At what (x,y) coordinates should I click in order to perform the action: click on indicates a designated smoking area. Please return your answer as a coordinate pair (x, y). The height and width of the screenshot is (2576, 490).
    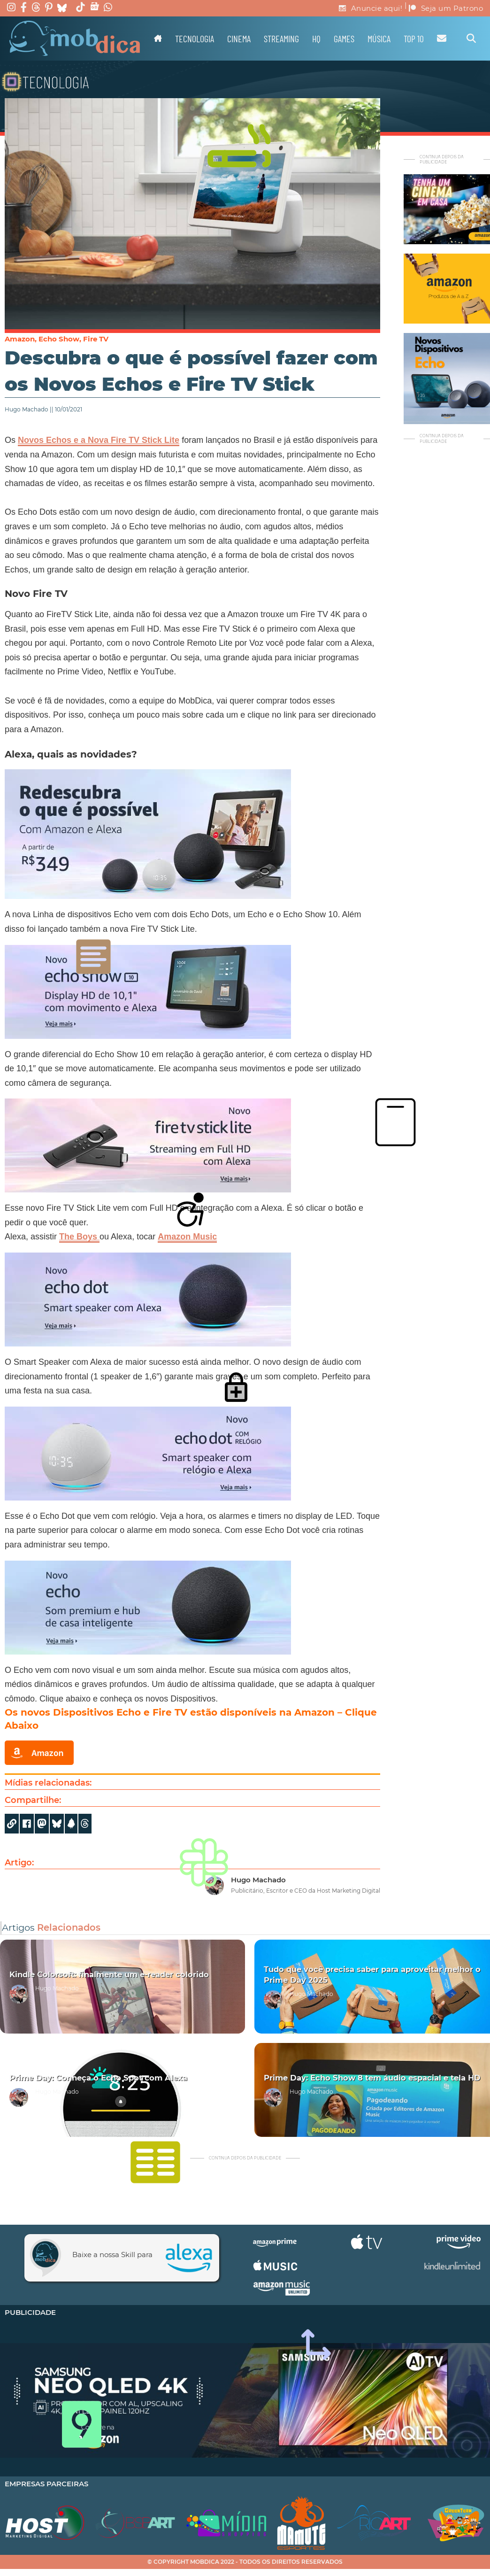
    Looking at the image, I should click on (239, 153).